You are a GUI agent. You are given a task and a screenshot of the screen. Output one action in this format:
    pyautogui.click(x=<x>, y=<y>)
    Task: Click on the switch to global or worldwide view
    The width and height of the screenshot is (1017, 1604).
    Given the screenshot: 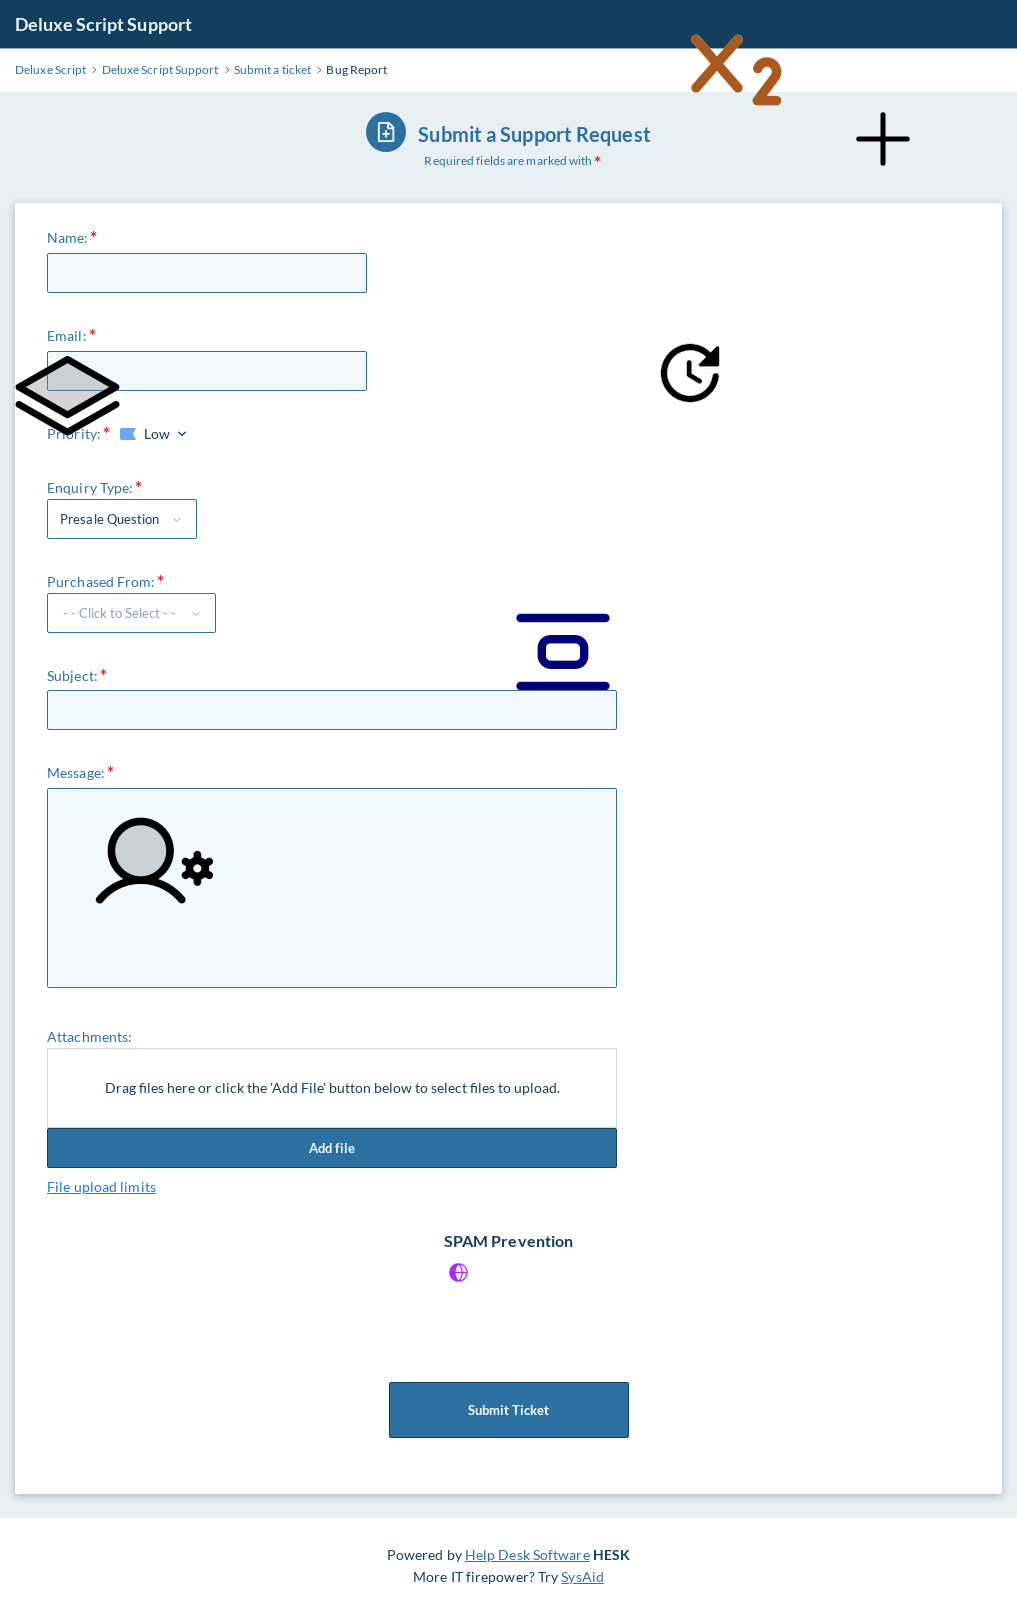 What is the action you would take?
    pyautogui.click(x=458, y=1272)
    